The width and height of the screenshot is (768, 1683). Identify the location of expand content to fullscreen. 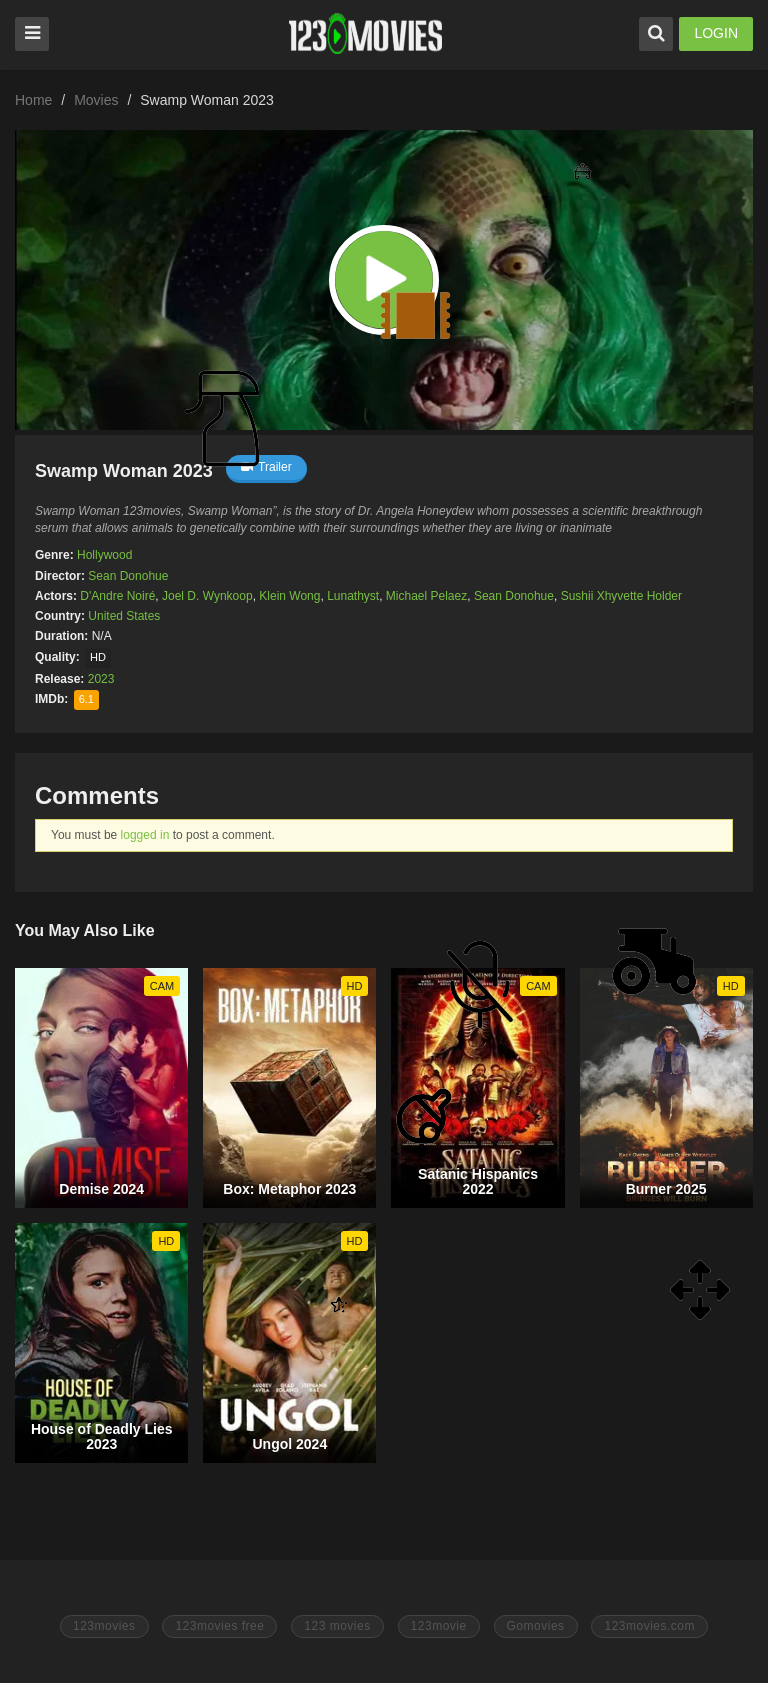
(700, 1290).